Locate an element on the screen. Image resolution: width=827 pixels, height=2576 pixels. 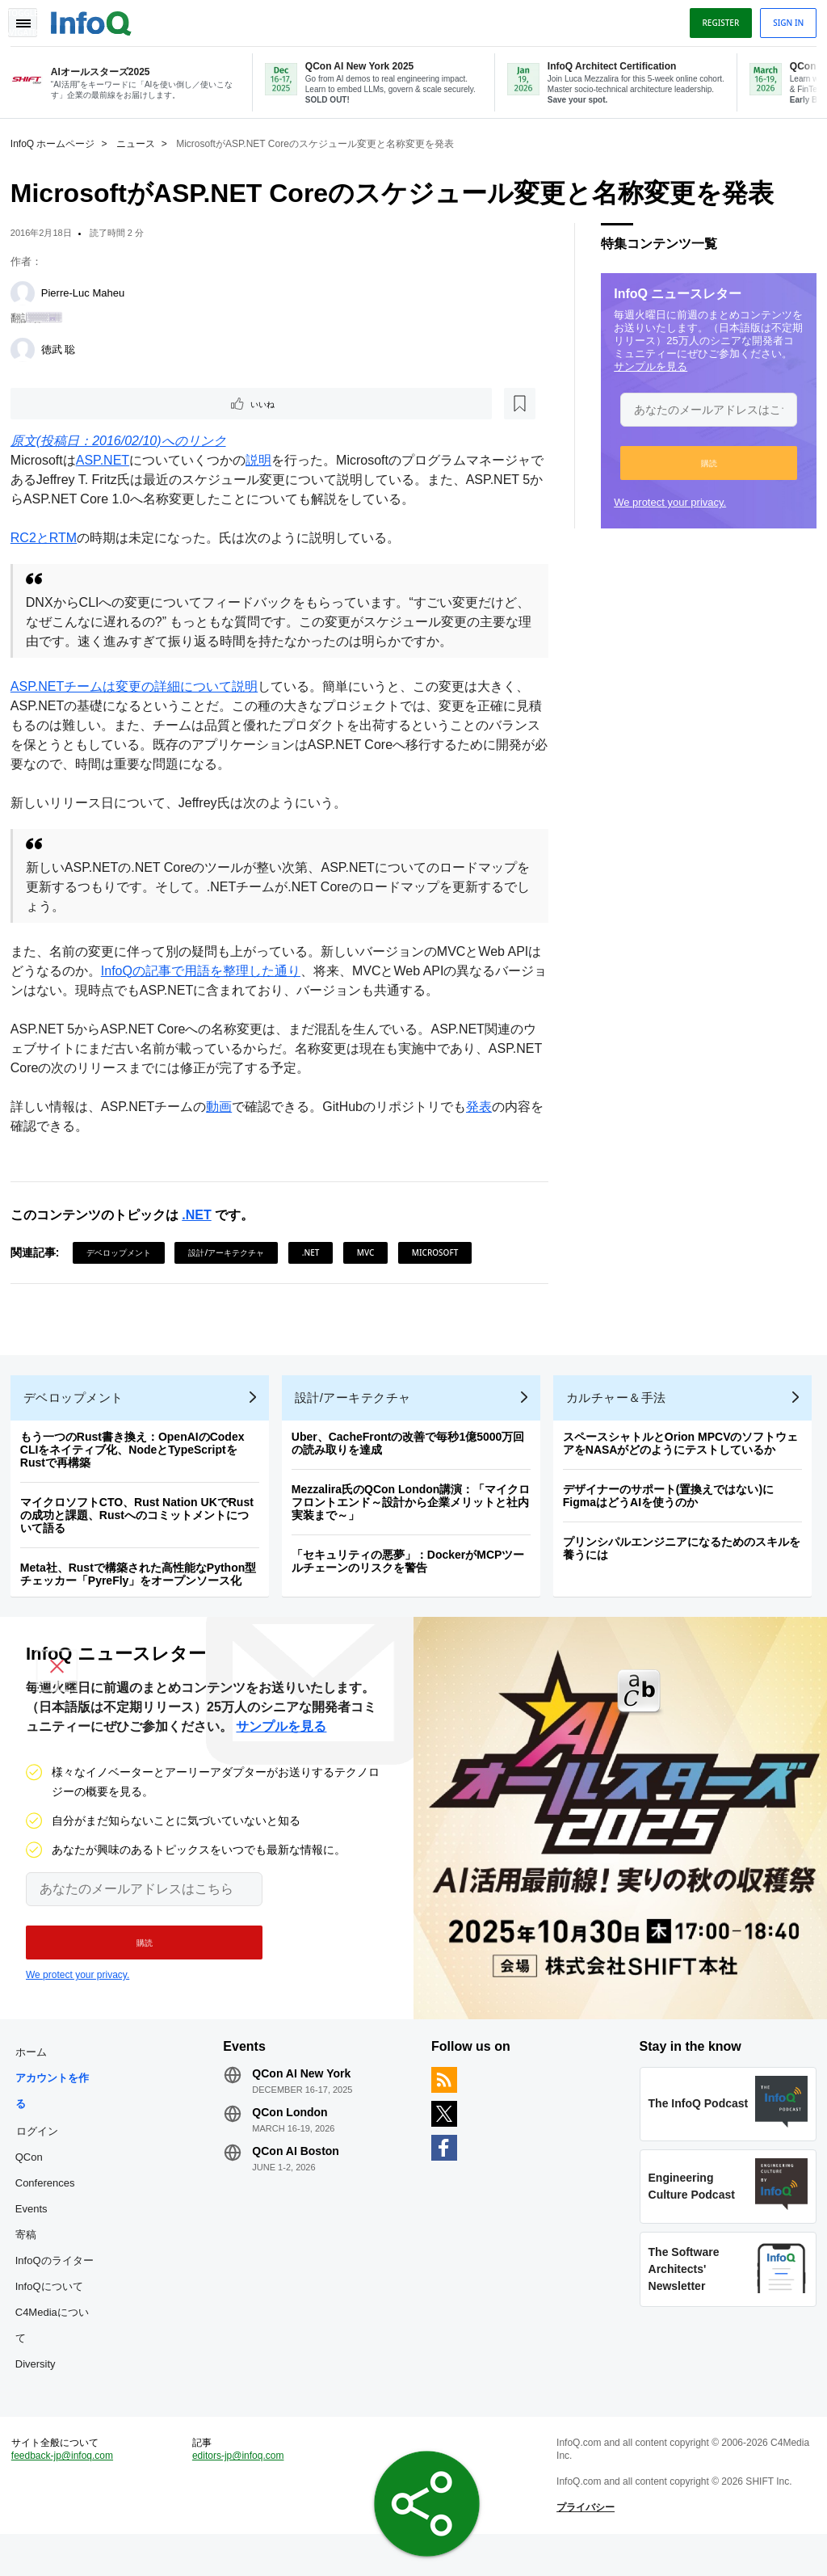
access sharing and network preferences is located at coordinates (426, 2503).